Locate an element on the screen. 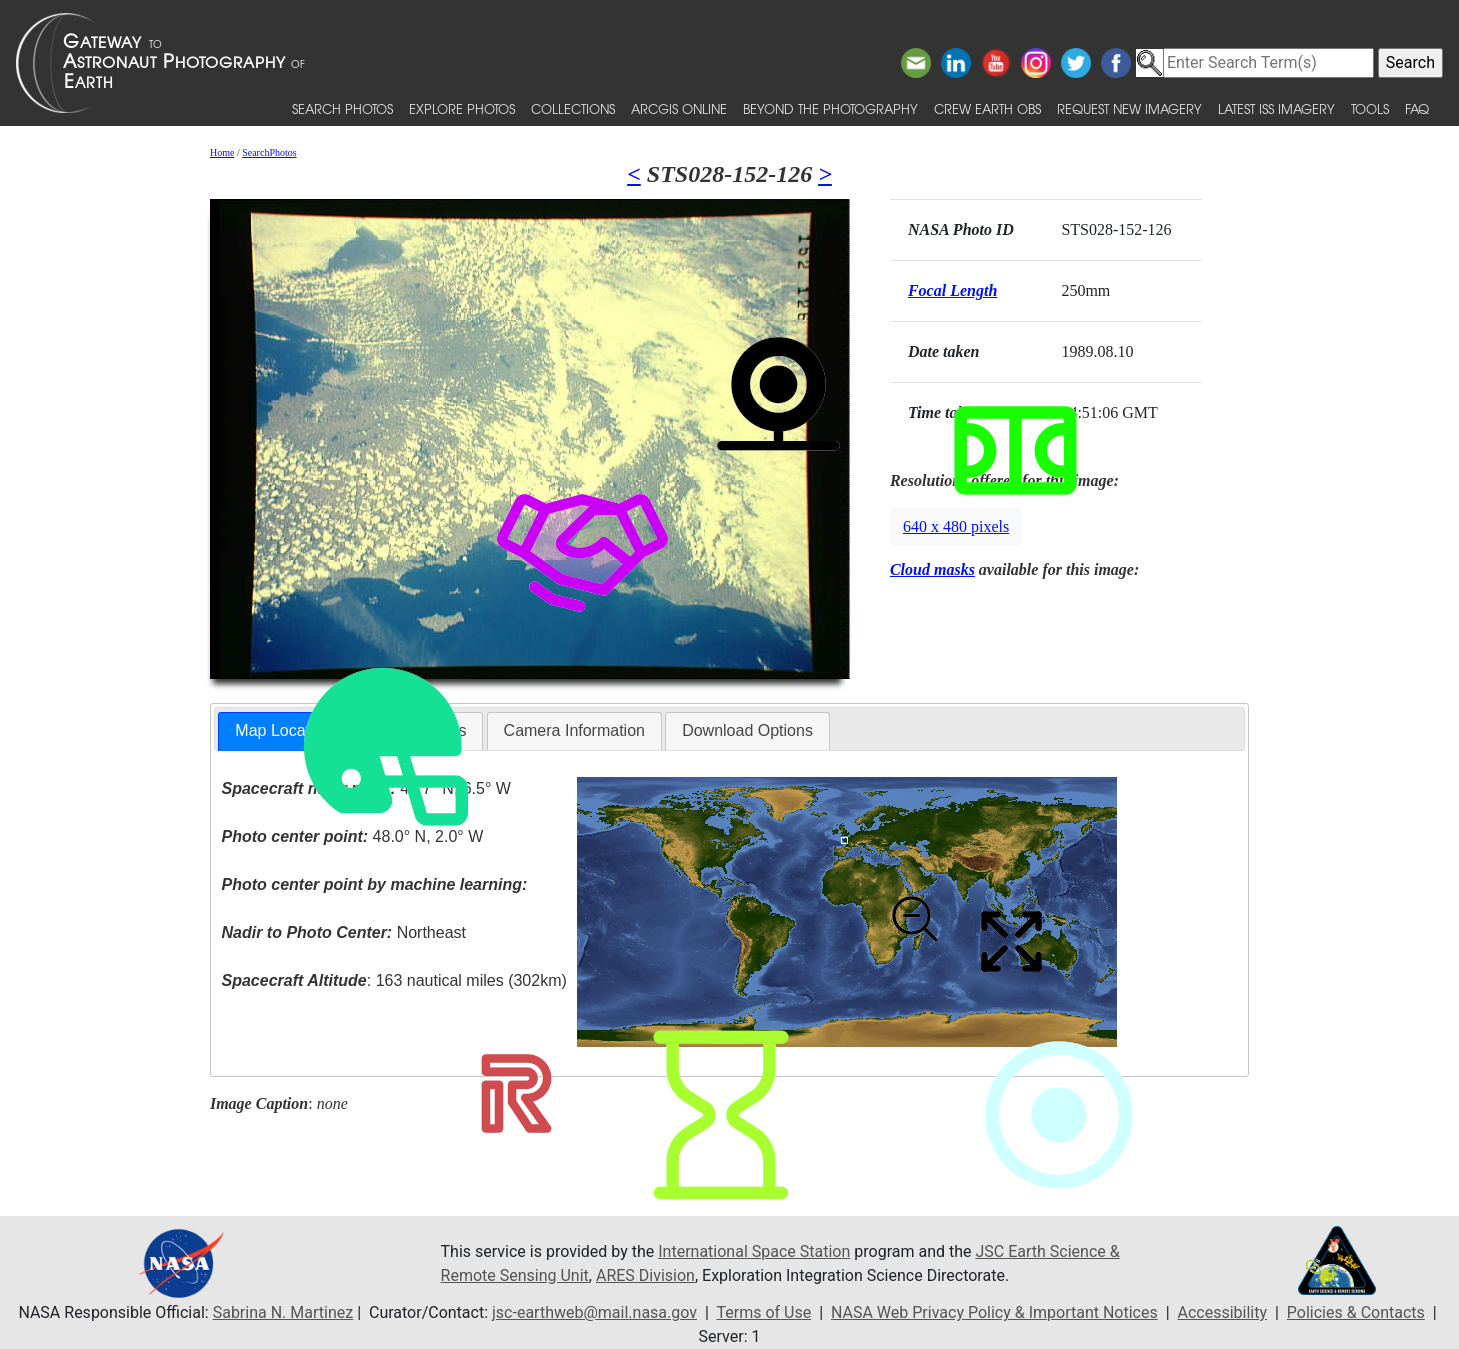 The image size is (1459, 1349). zoom out is located at coordinates (915, 919).